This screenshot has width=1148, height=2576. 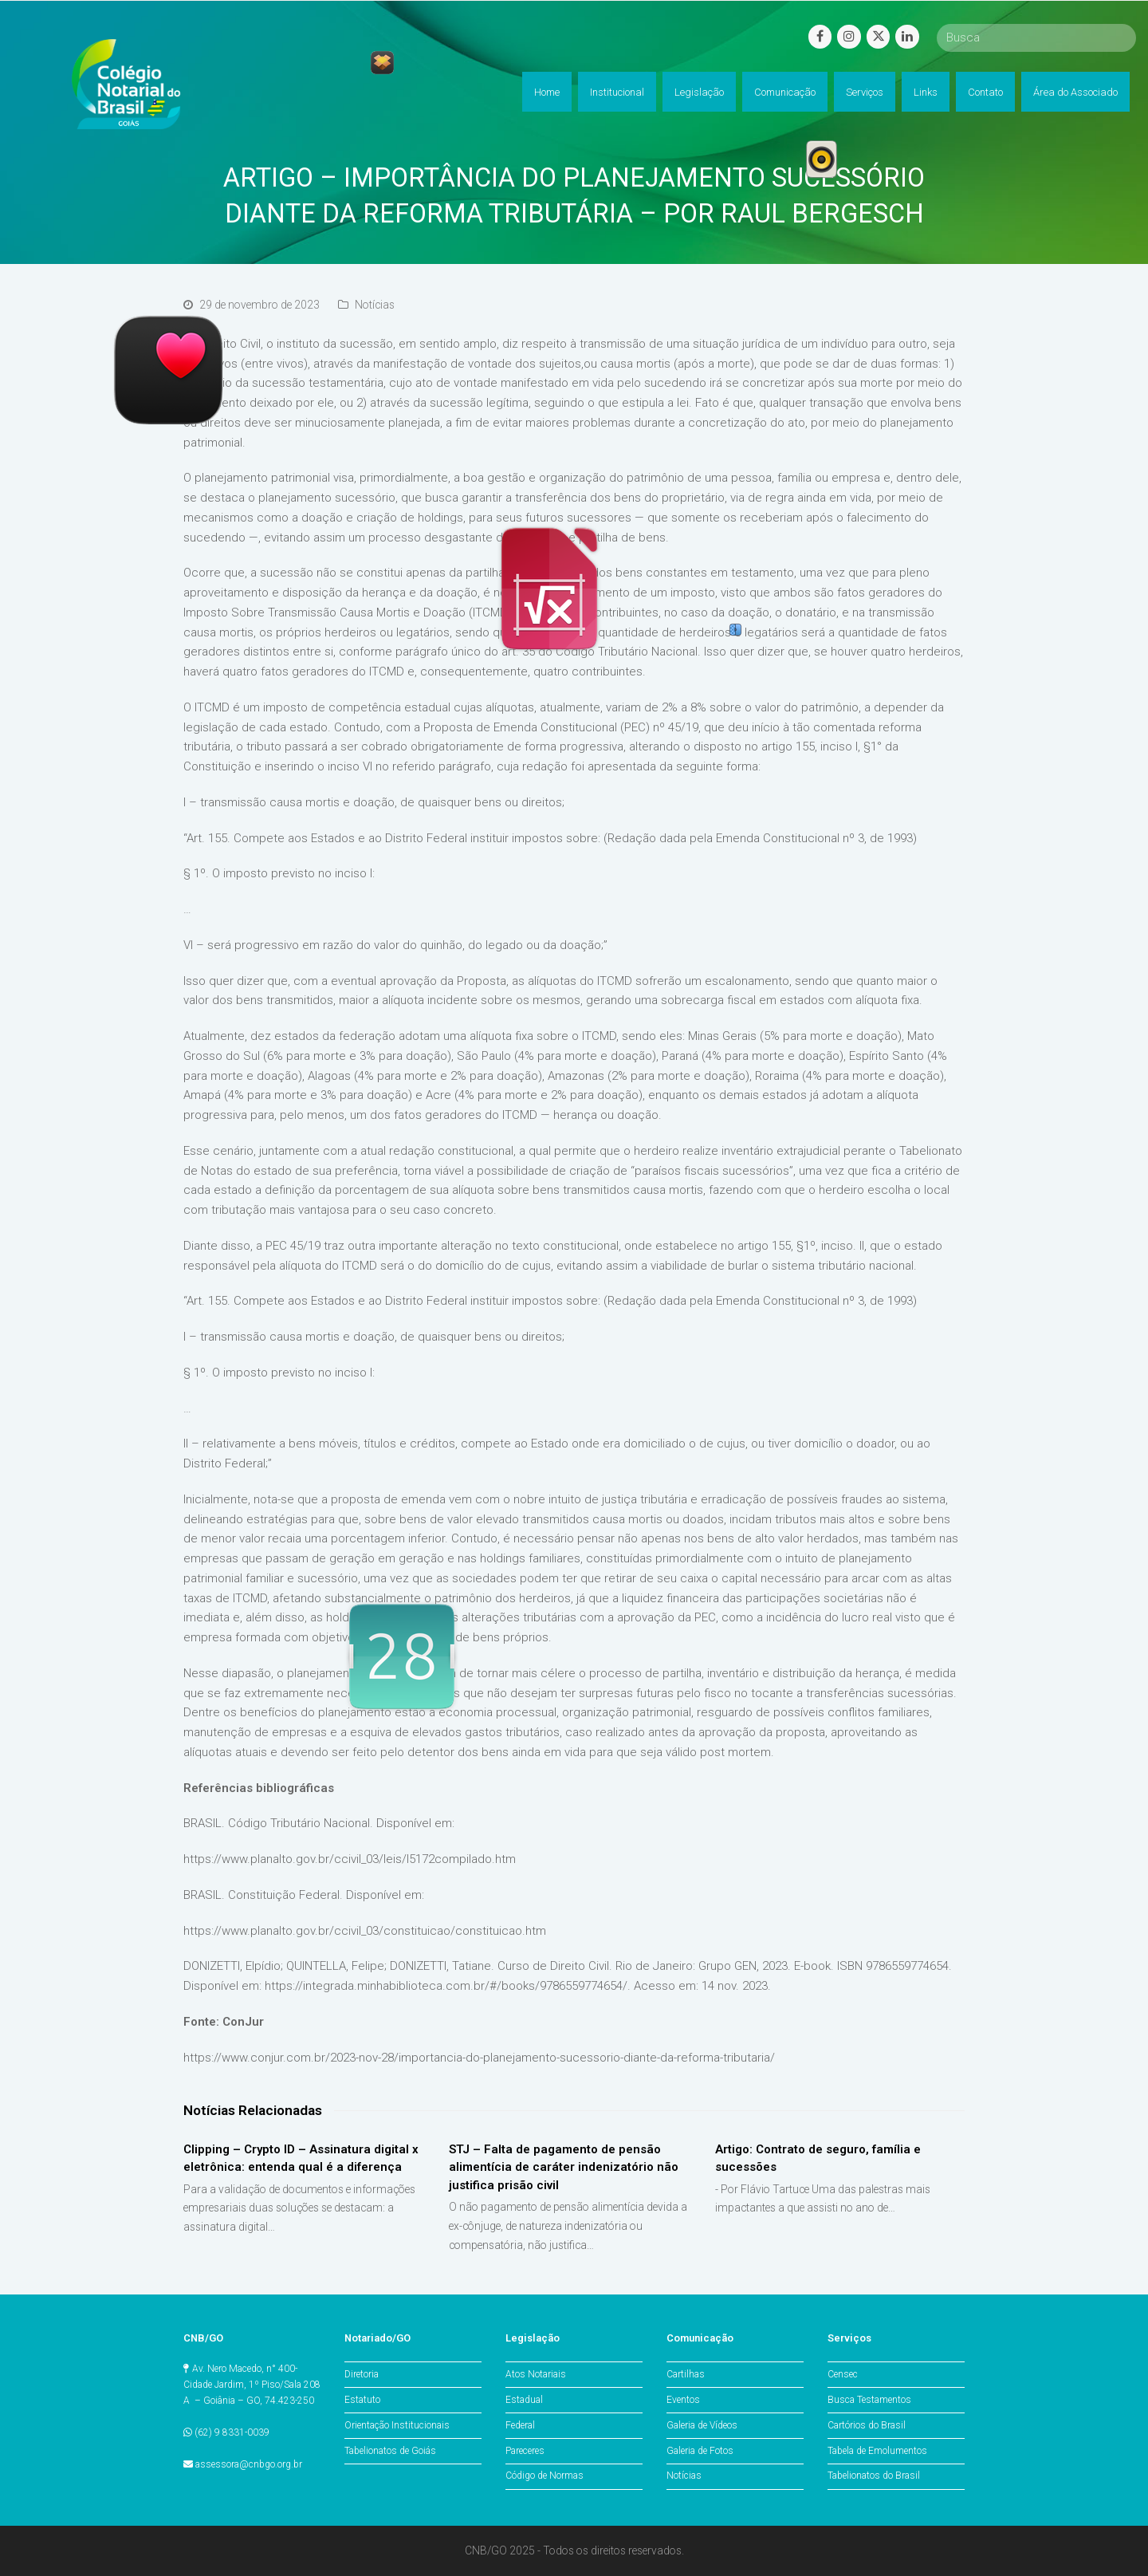 I want to click on open the health app, so click(x=168, y=370).